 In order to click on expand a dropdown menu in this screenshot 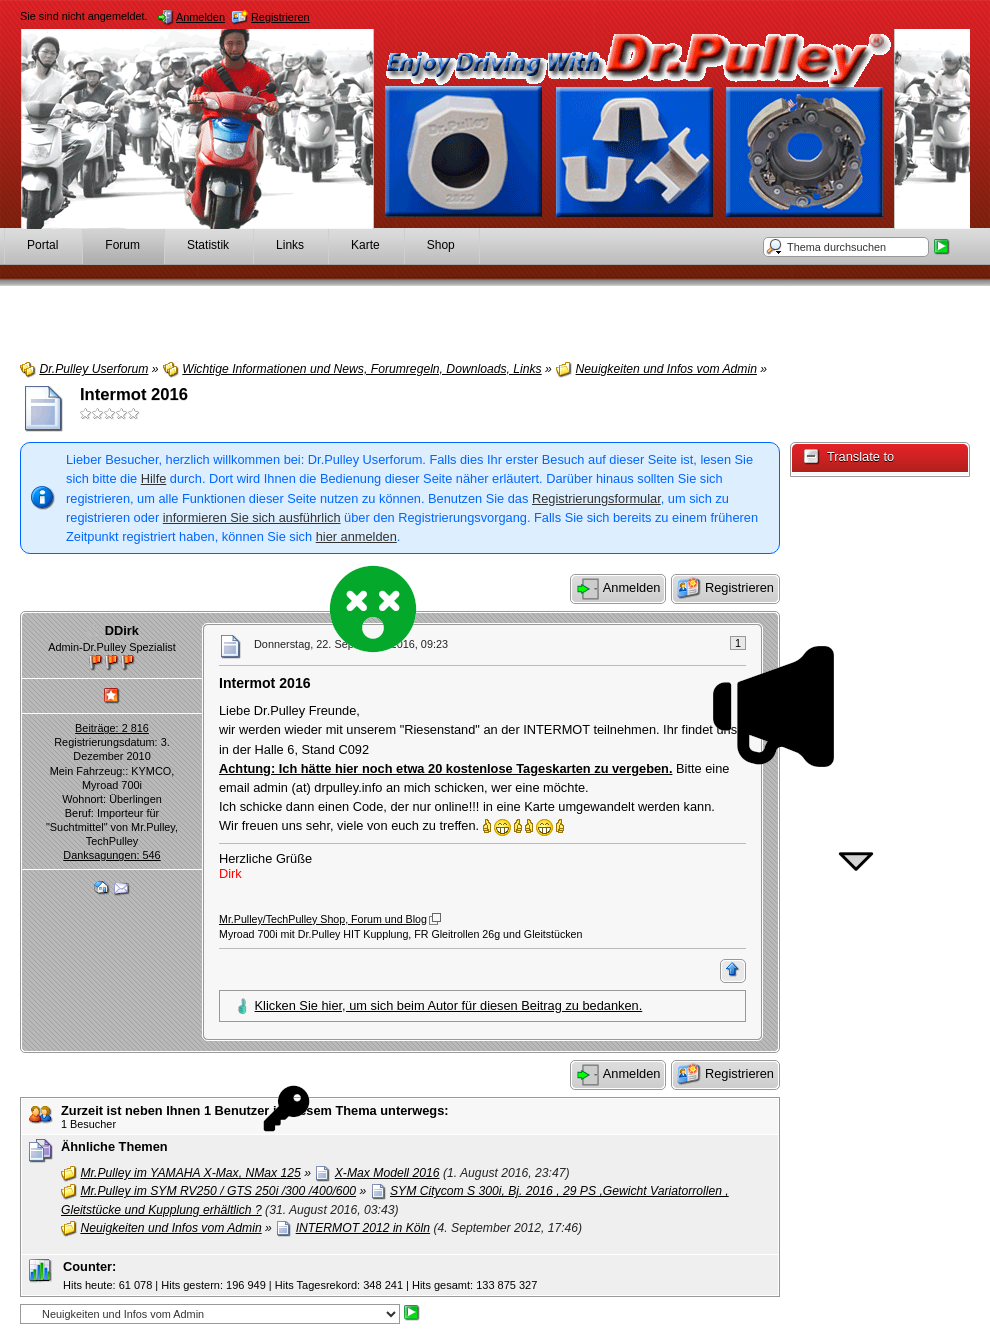, I will do `click(856, 860)`.